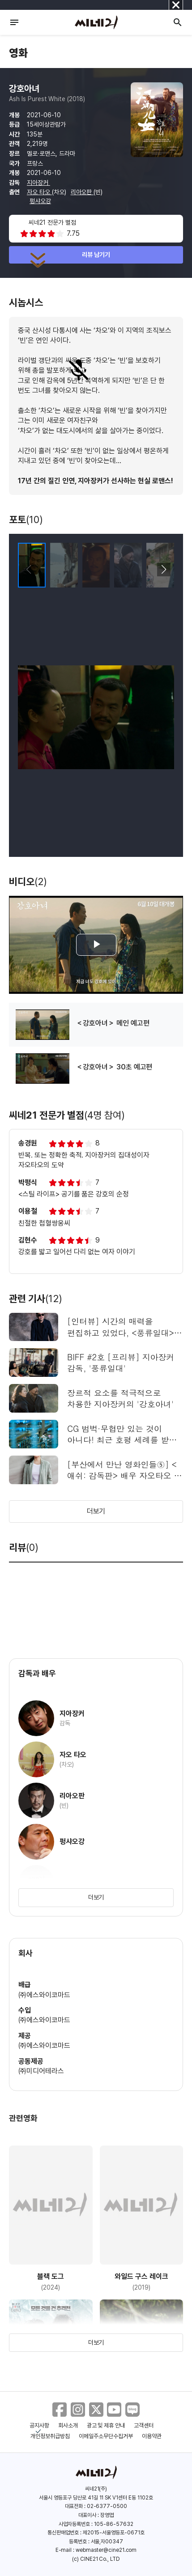  Describe the element at coordinates (38, 260) in the screenshot. I see `expand content or show more items` at that location.